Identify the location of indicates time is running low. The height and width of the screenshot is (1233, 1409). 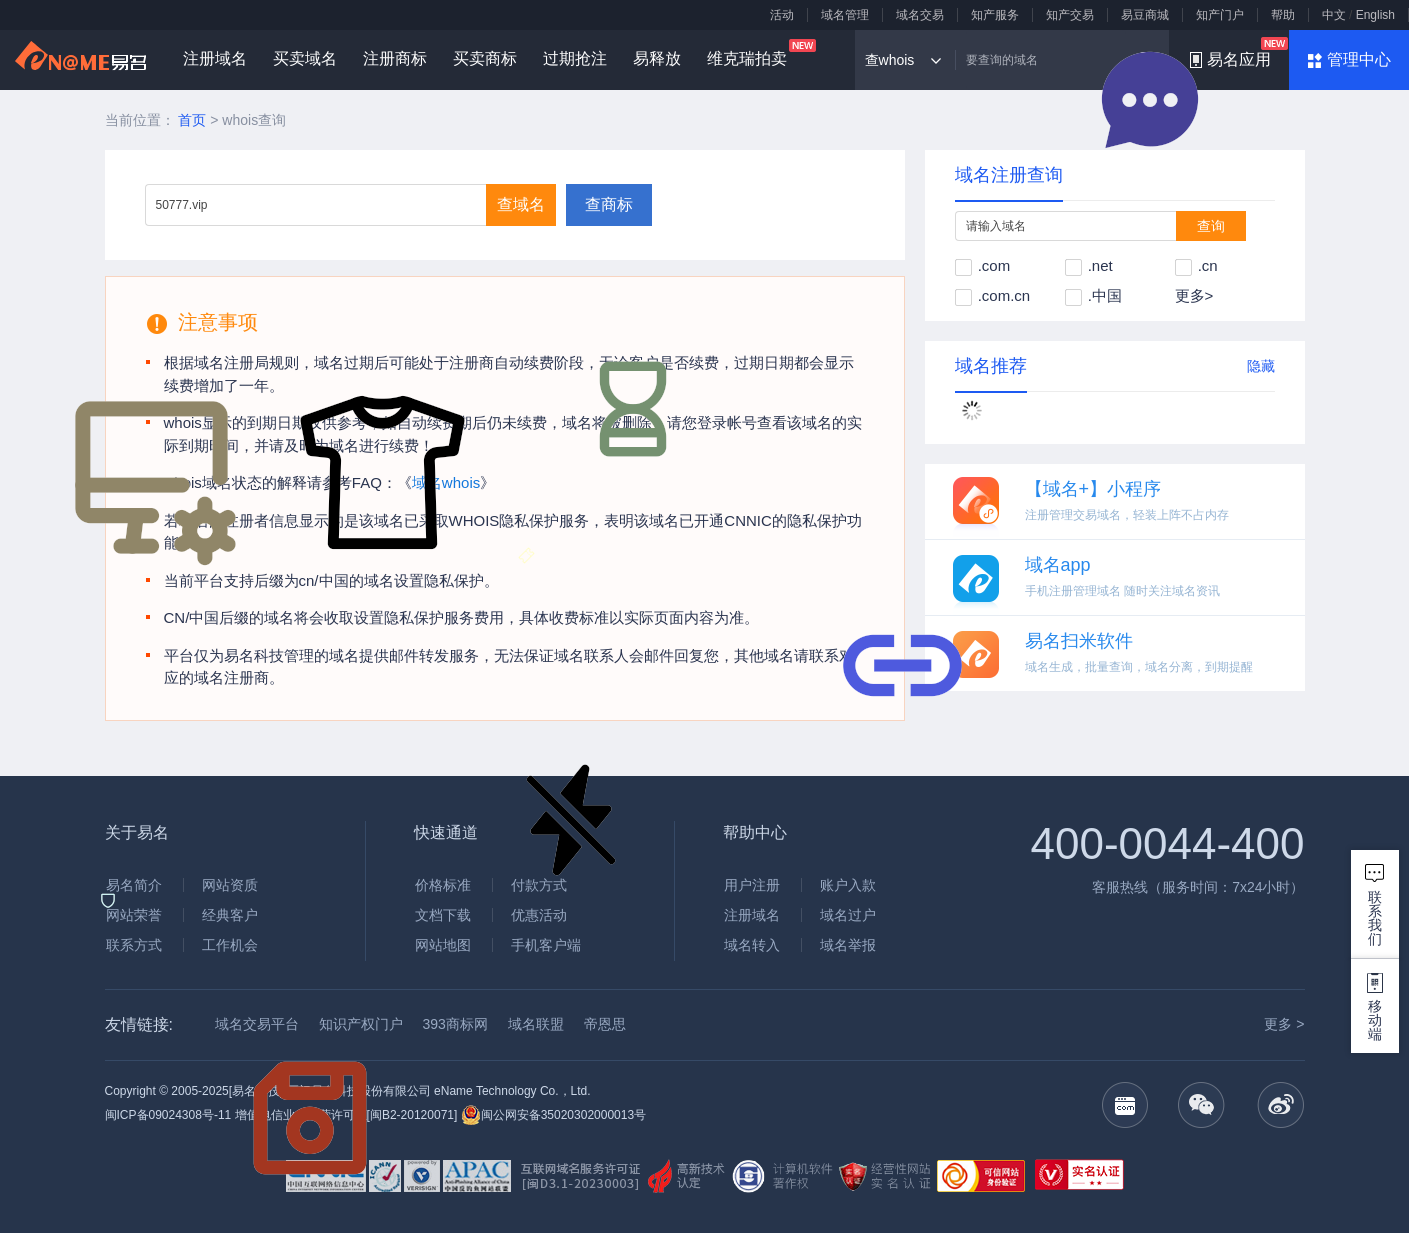
(633, 409).